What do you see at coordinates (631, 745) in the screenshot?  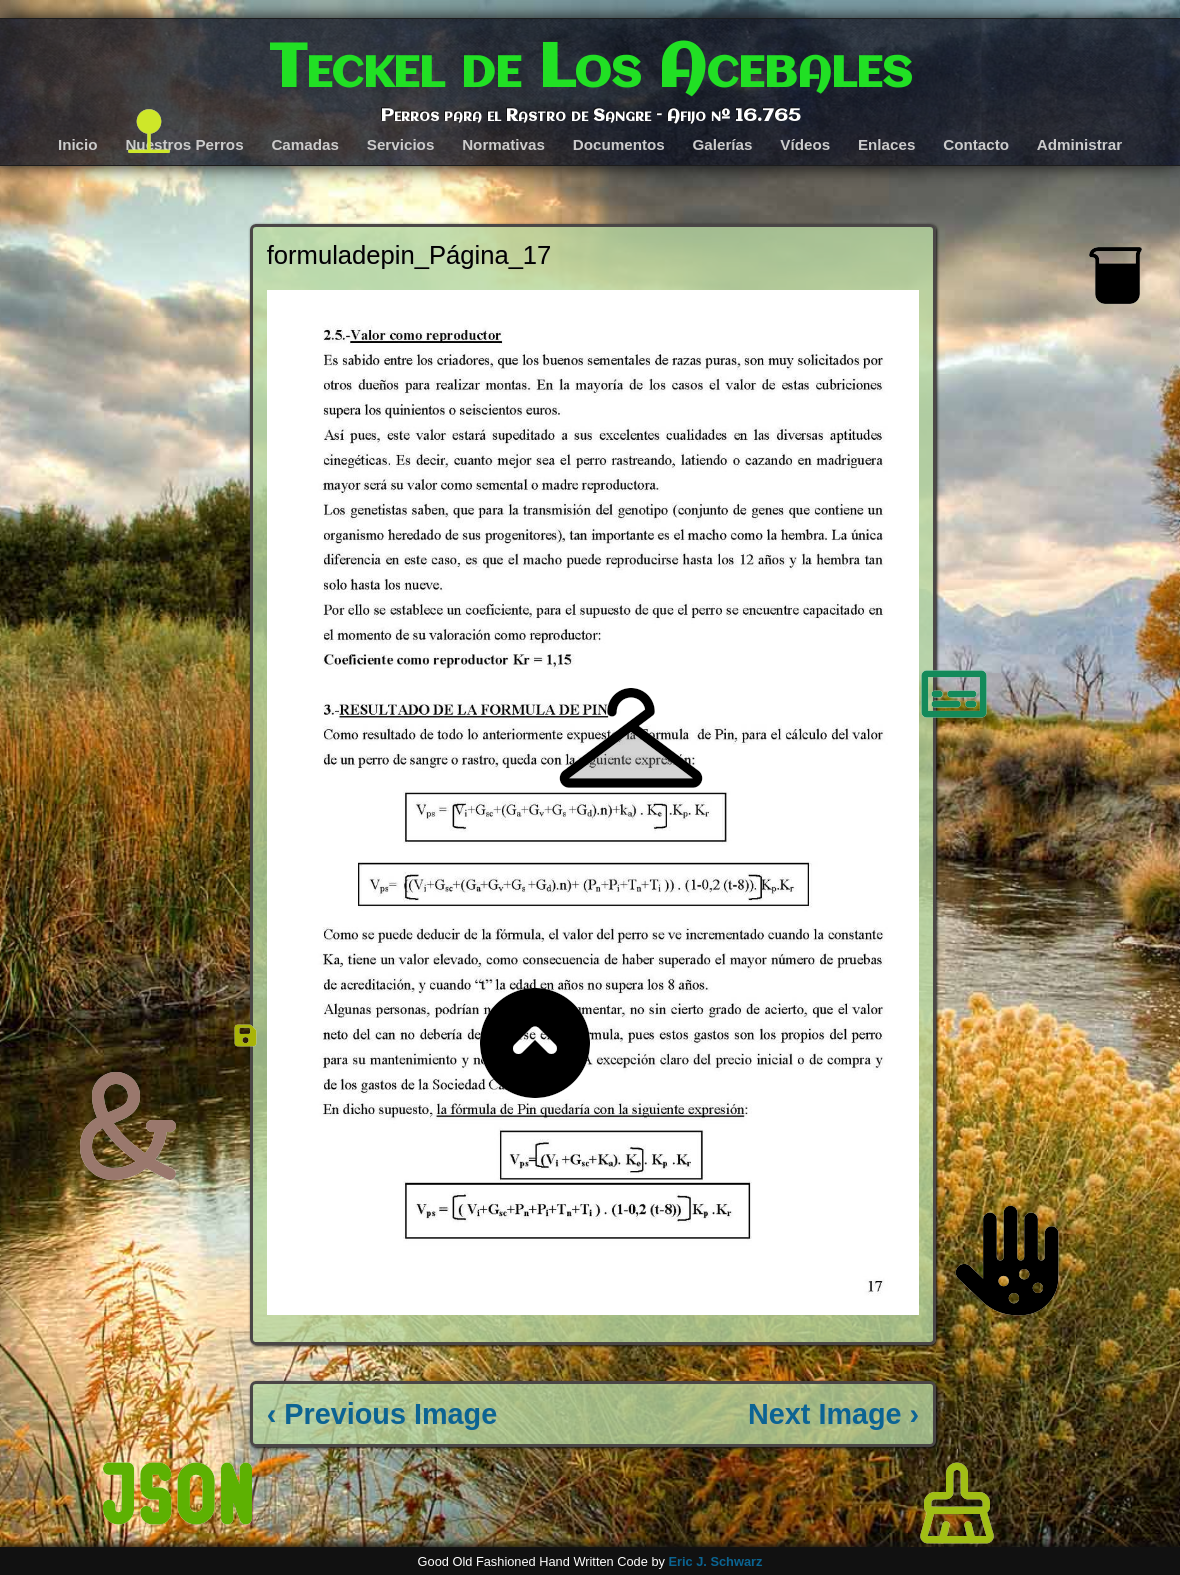 I see `access wardrobe or clothing options` at bounding box center [631, 745].